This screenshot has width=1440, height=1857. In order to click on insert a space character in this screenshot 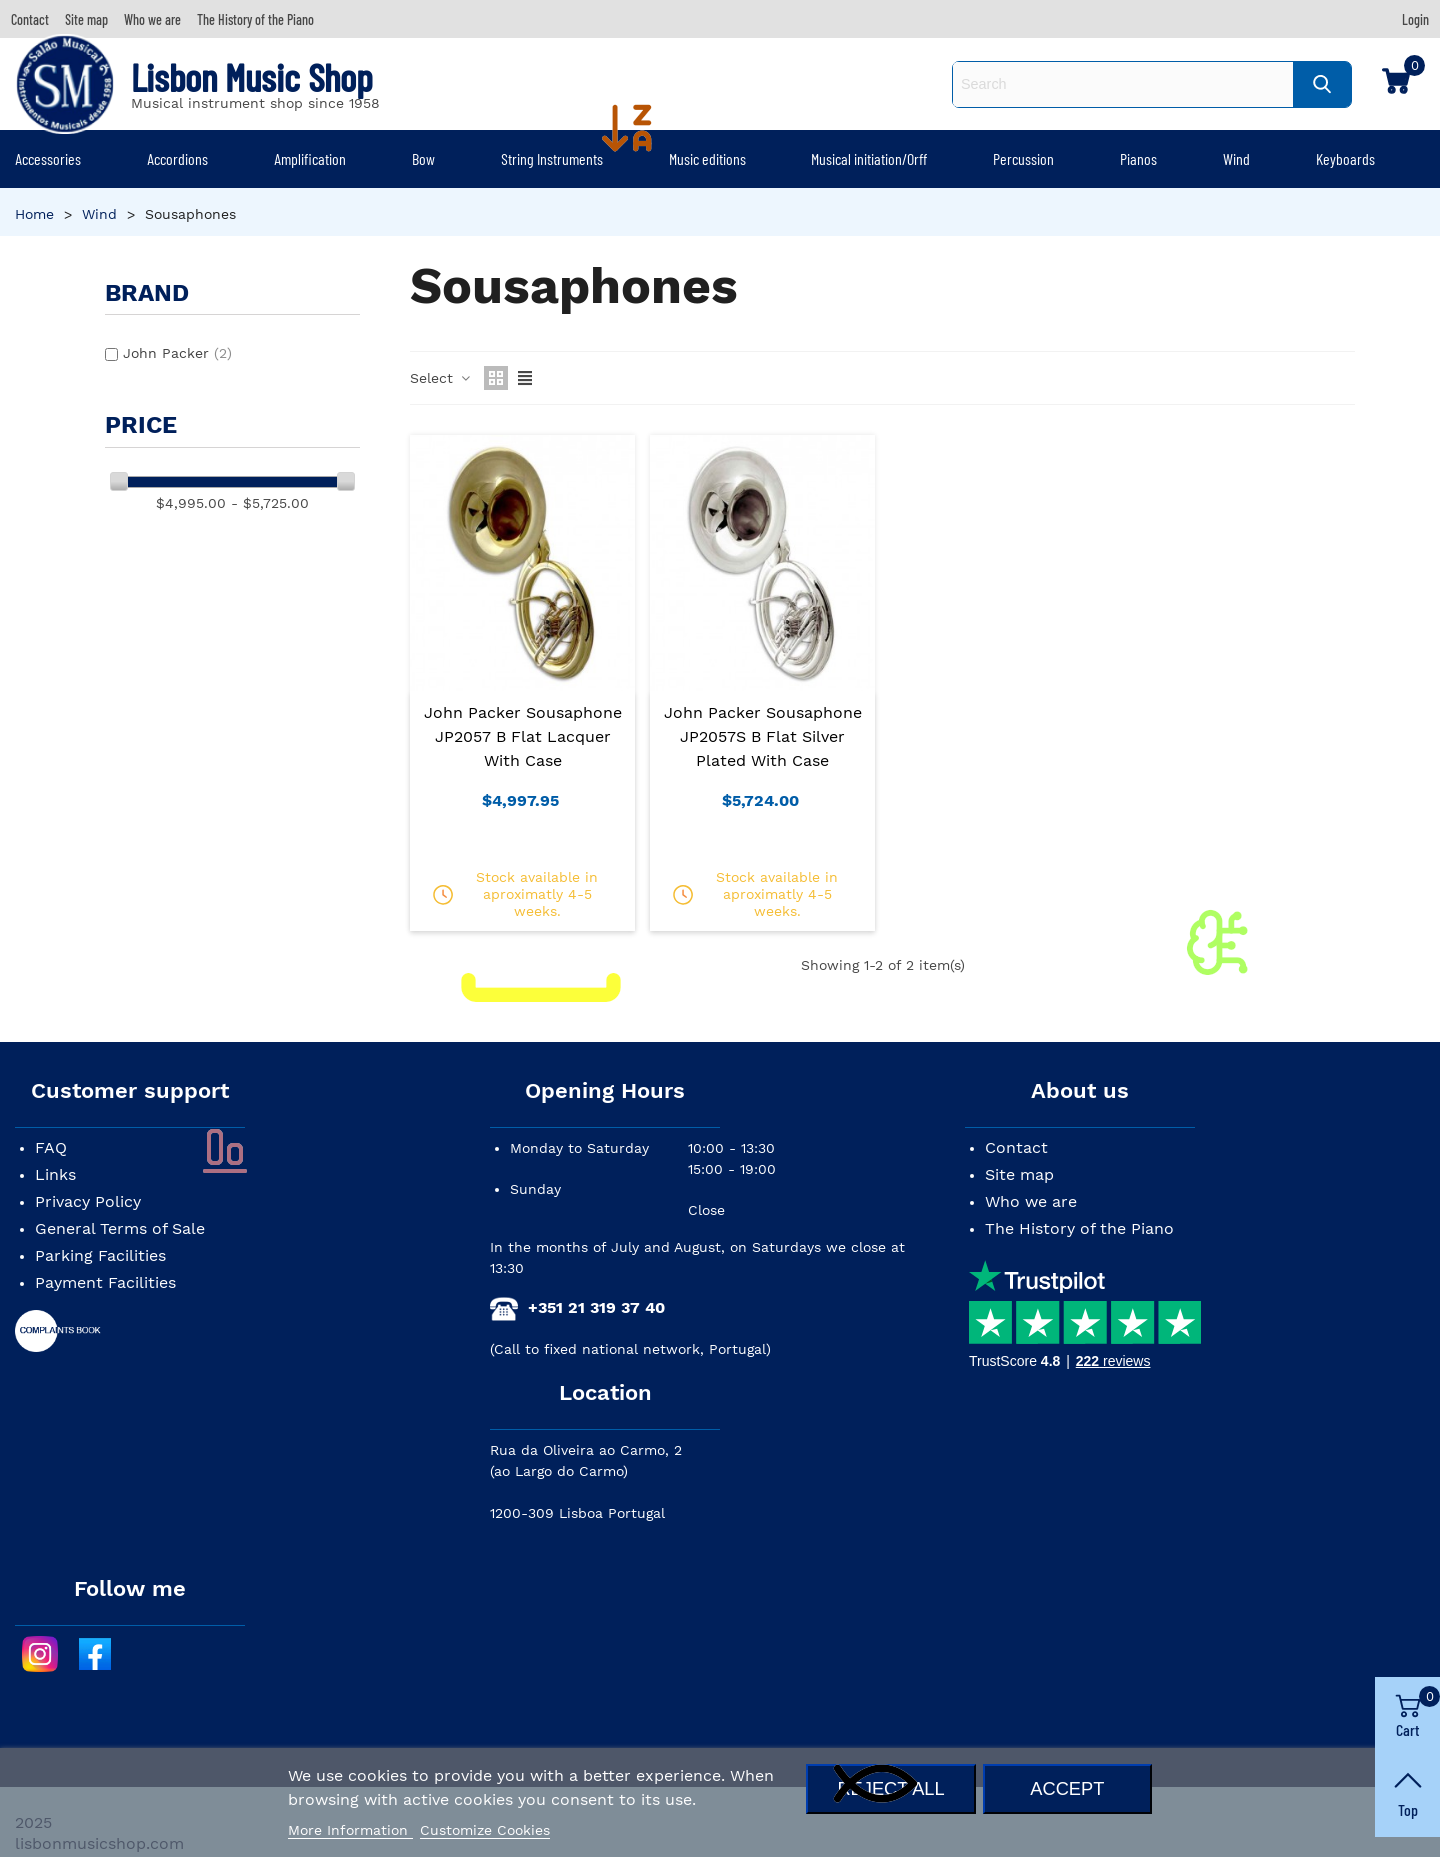, I will do `click(541, 944)`.